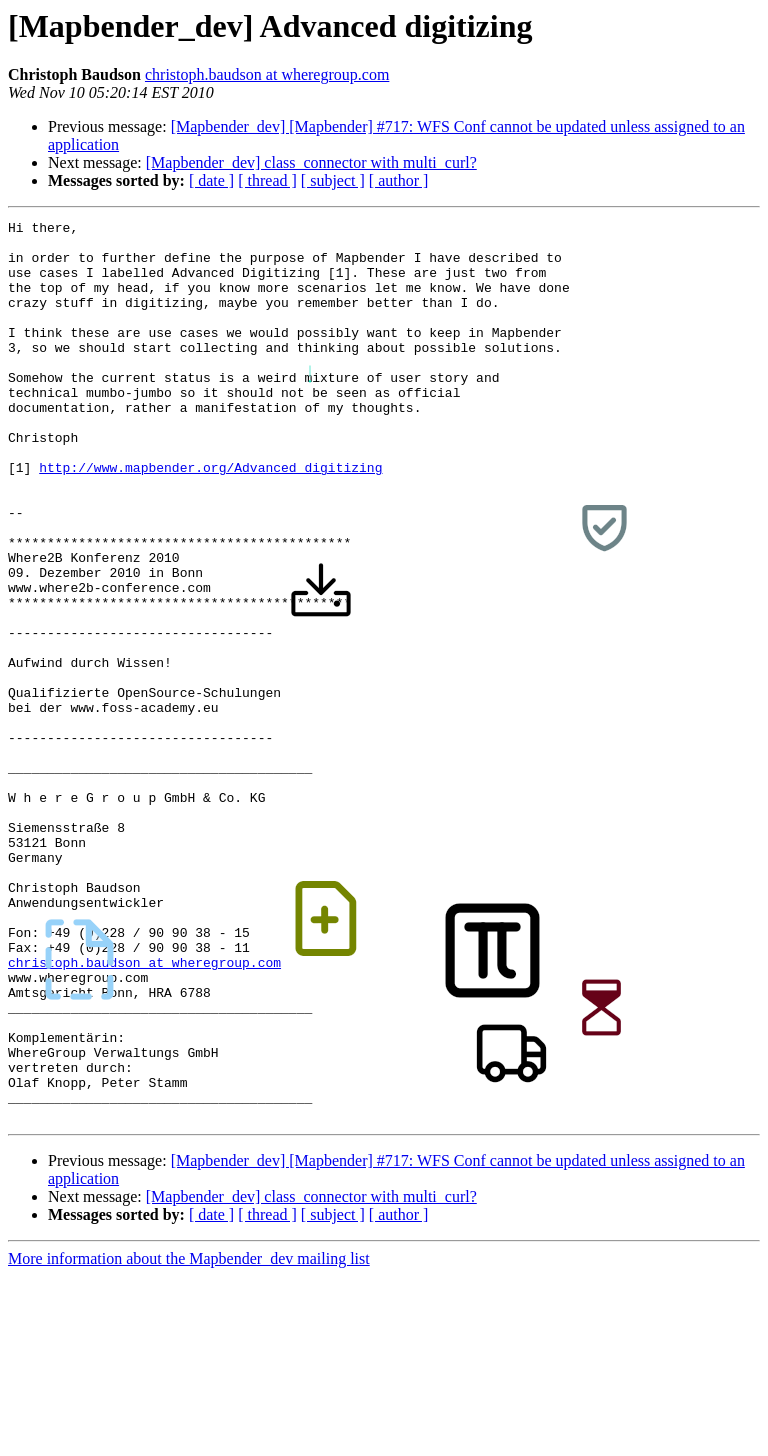 The image size is (768, 1456). Describe the element at coordinates (79, 959) in the screenshot. I see `indicates a draft or incomplete file` at that location.